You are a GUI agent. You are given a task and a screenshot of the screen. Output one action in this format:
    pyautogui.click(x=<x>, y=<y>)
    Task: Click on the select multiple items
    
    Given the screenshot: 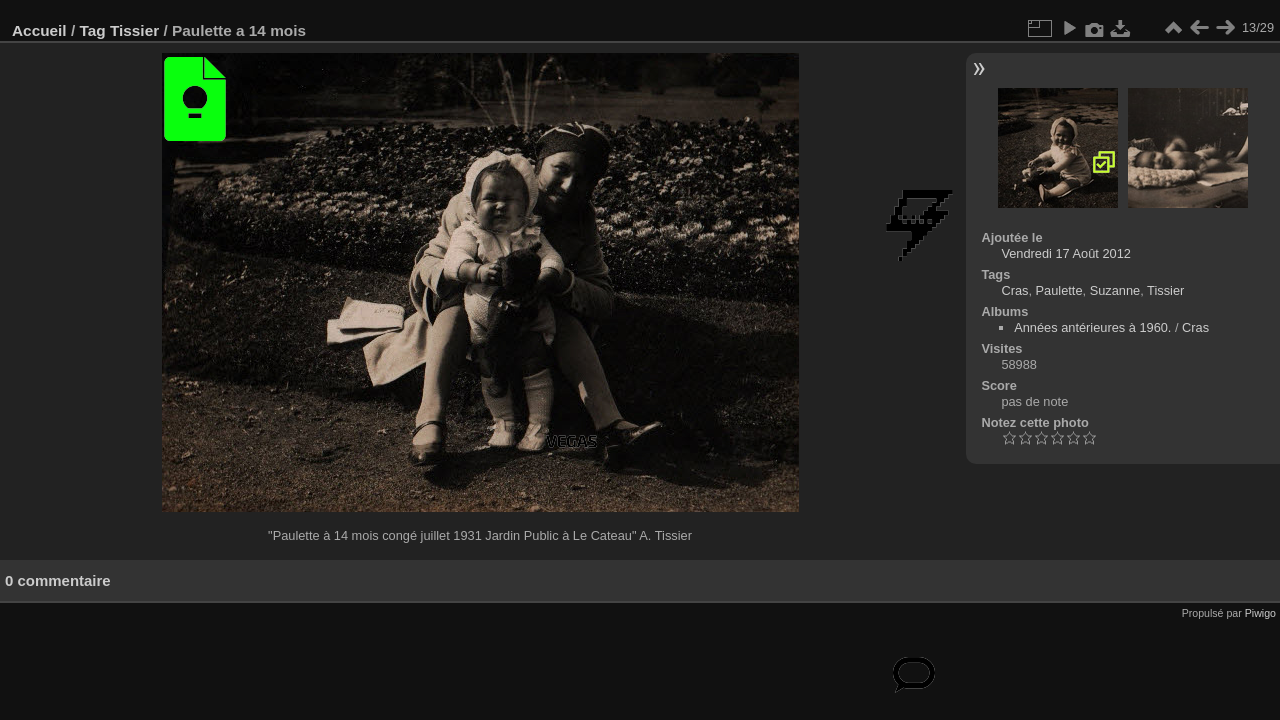 What is the action you would take?
    pyautogui.click(x=1104, y=162)
    